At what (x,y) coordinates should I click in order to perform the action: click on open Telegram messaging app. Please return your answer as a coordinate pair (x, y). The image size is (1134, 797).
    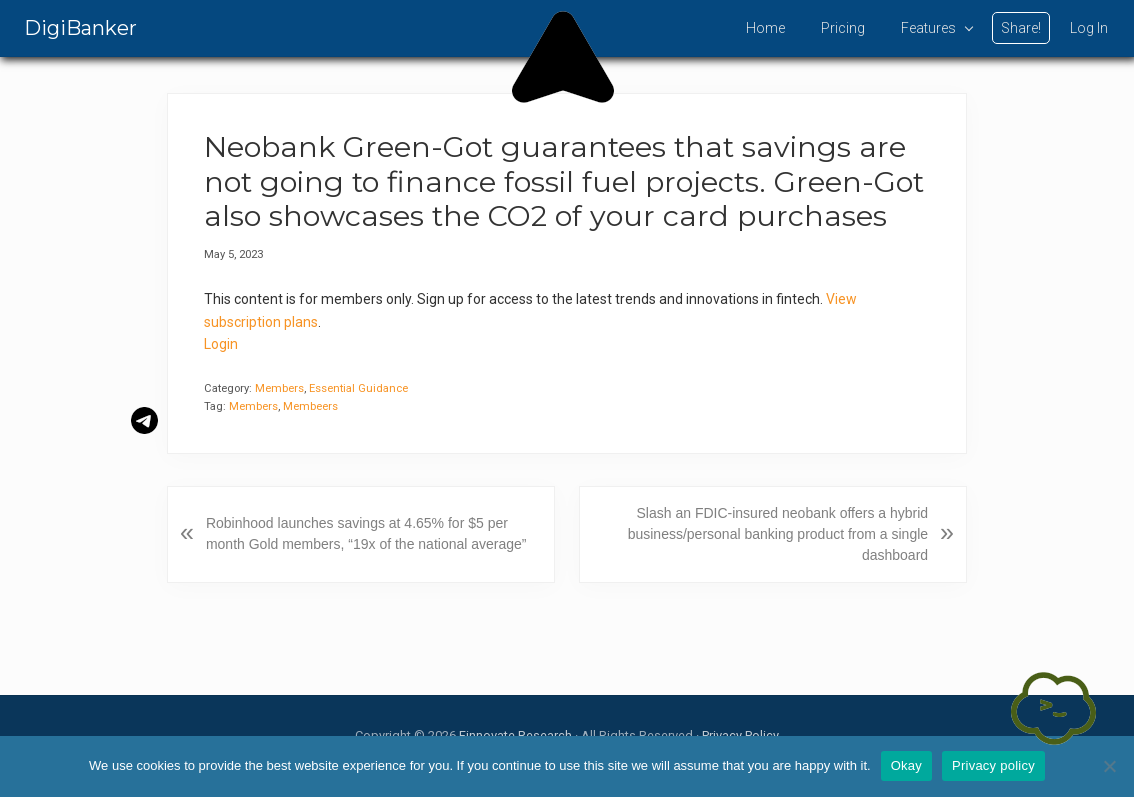
    Looking at the image, I should click on (144, 420).